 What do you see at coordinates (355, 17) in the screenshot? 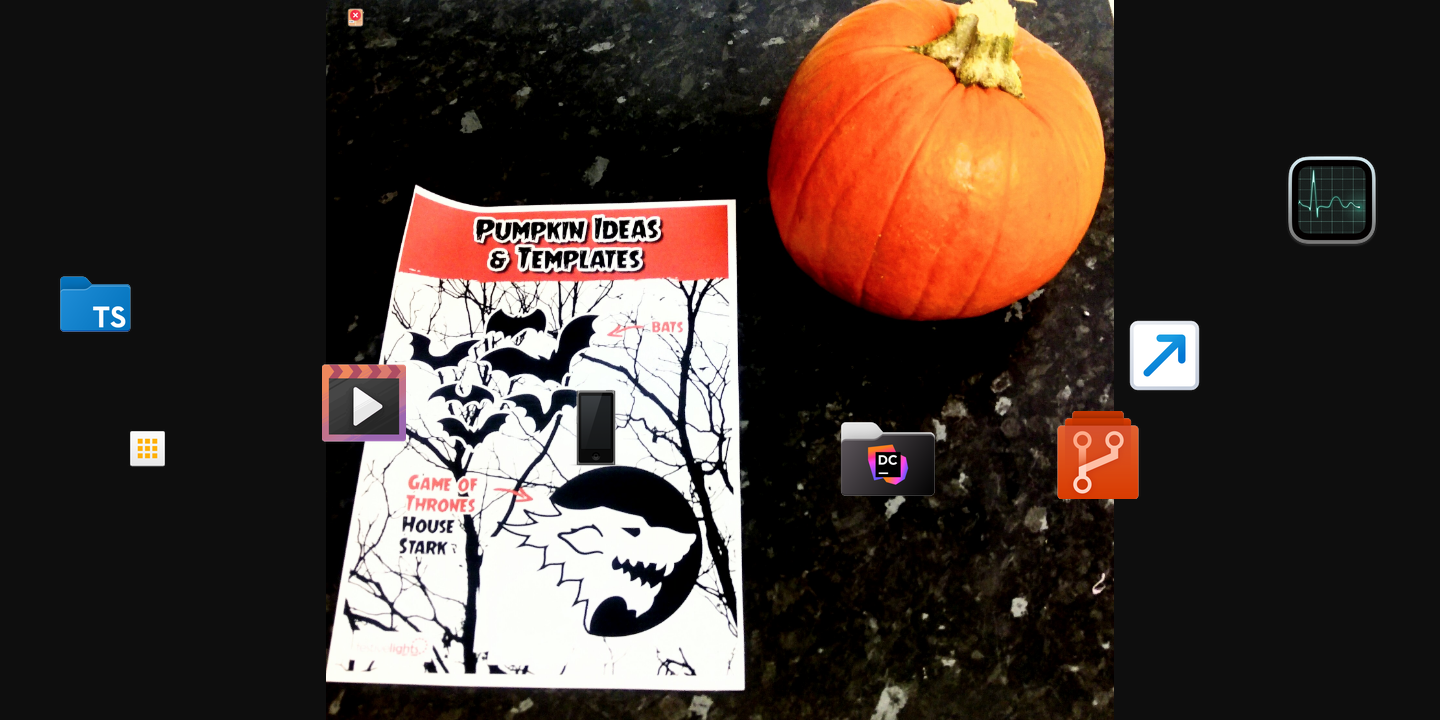
I see `indicates a package is queued for removal` at bounding box center [355, 17].